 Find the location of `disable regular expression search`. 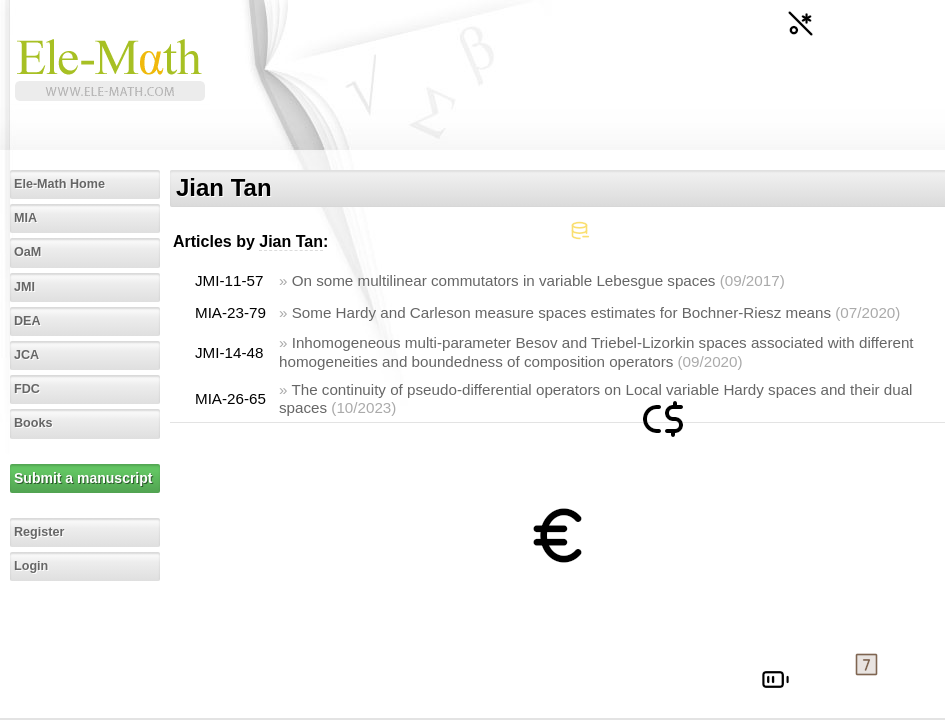

disable regular expression search is located at coordinates (800, 23).